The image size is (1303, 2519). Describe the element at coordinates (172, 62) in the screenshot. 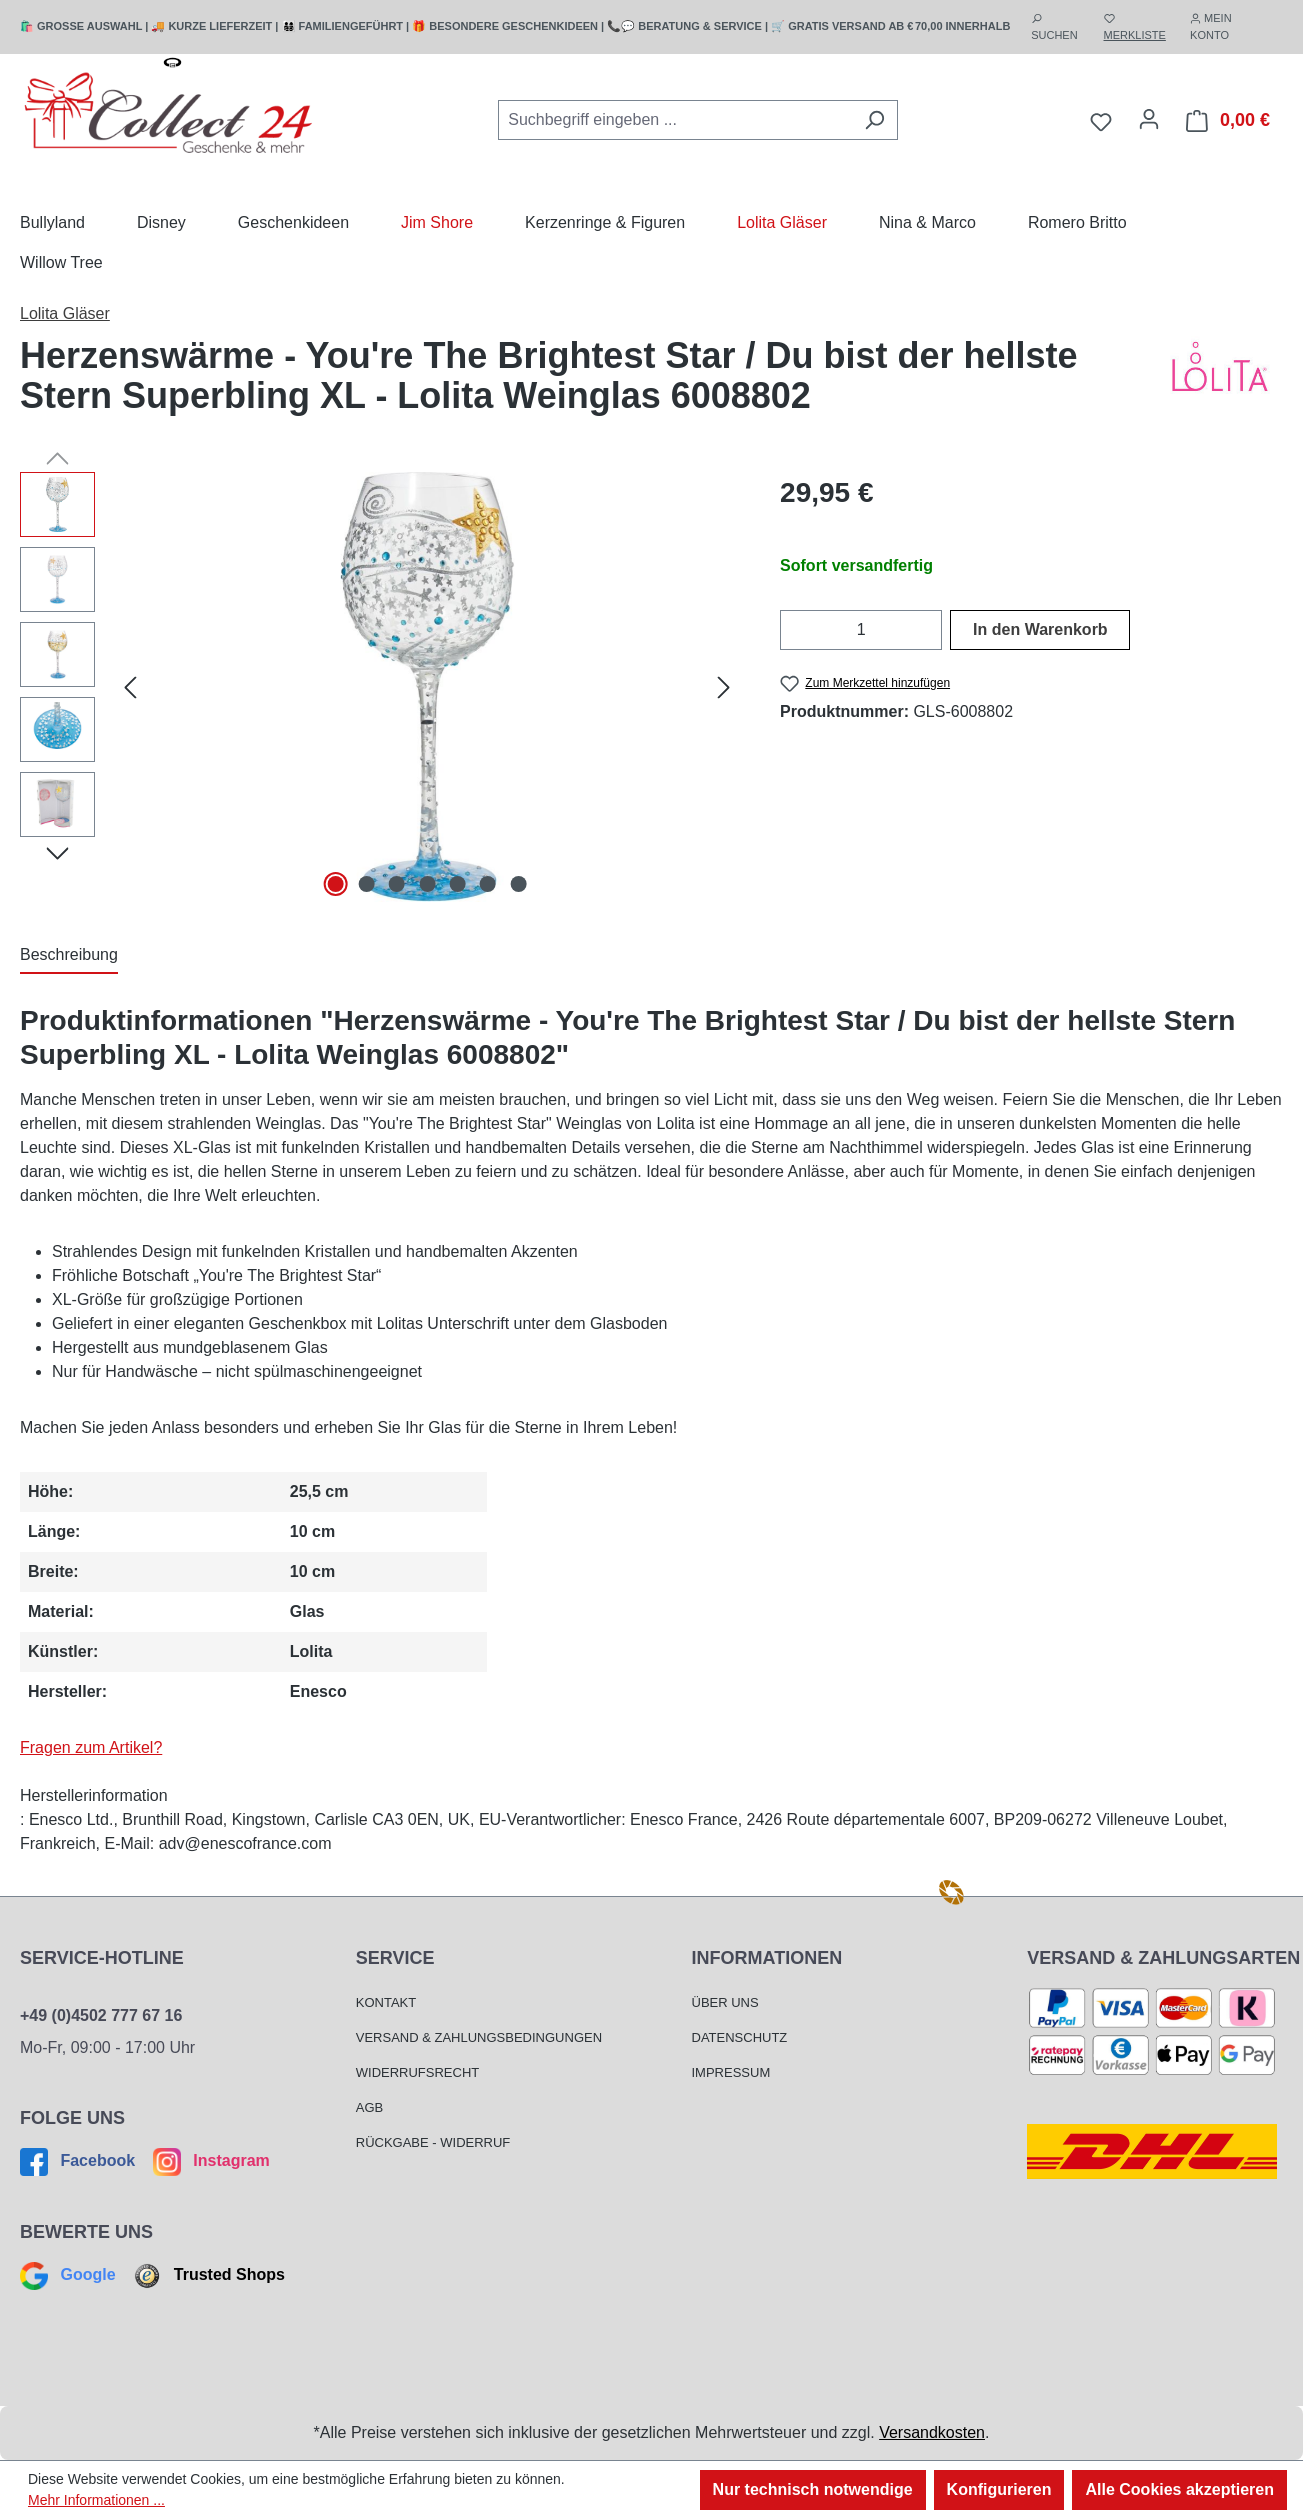

I see `equip or manage belt accessory` at that location.